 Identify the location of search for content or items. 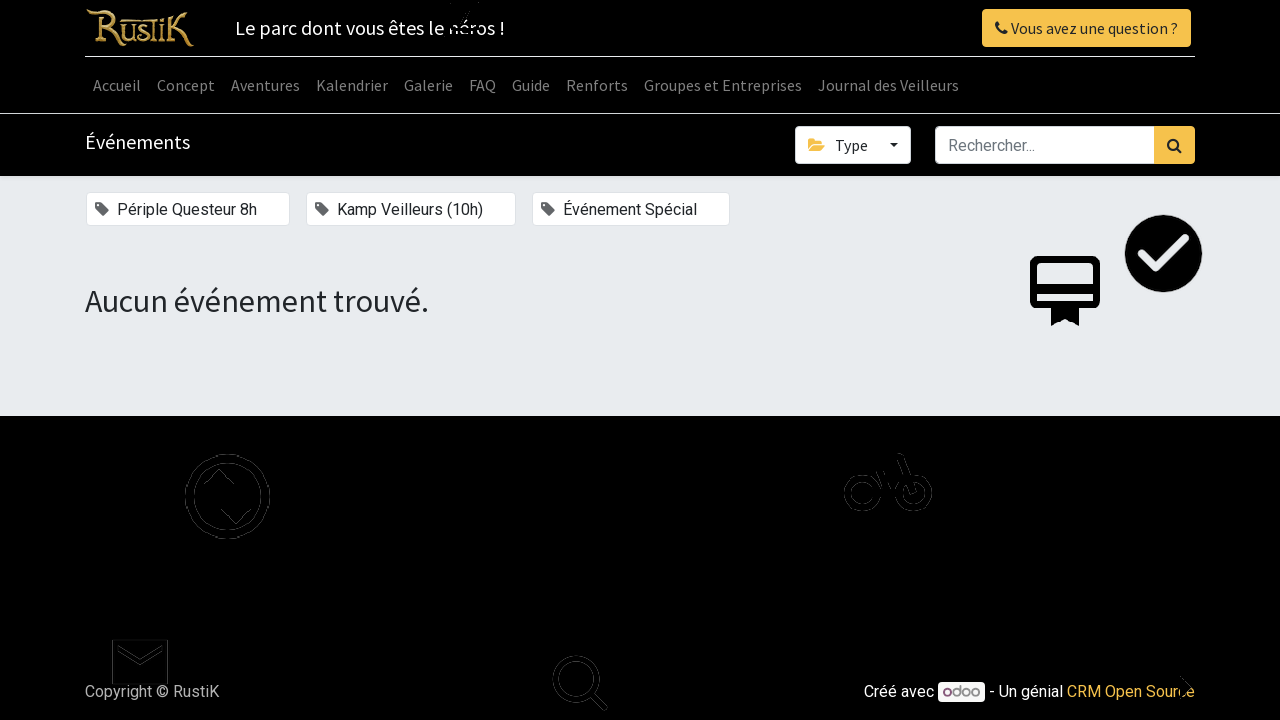
(580, 683).